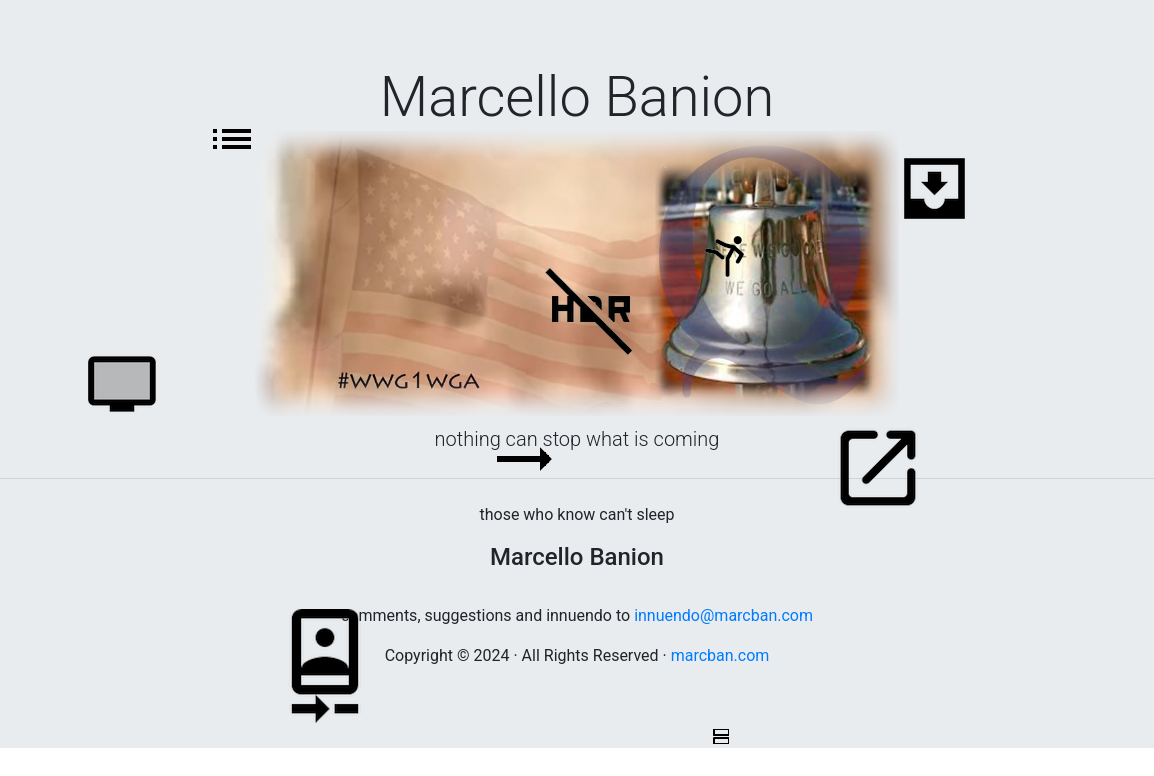 The image size is (1154, 776). Describe the element at coordinates (325, 666) in the screenshot. I see `switch to front-facing camera` at that location.